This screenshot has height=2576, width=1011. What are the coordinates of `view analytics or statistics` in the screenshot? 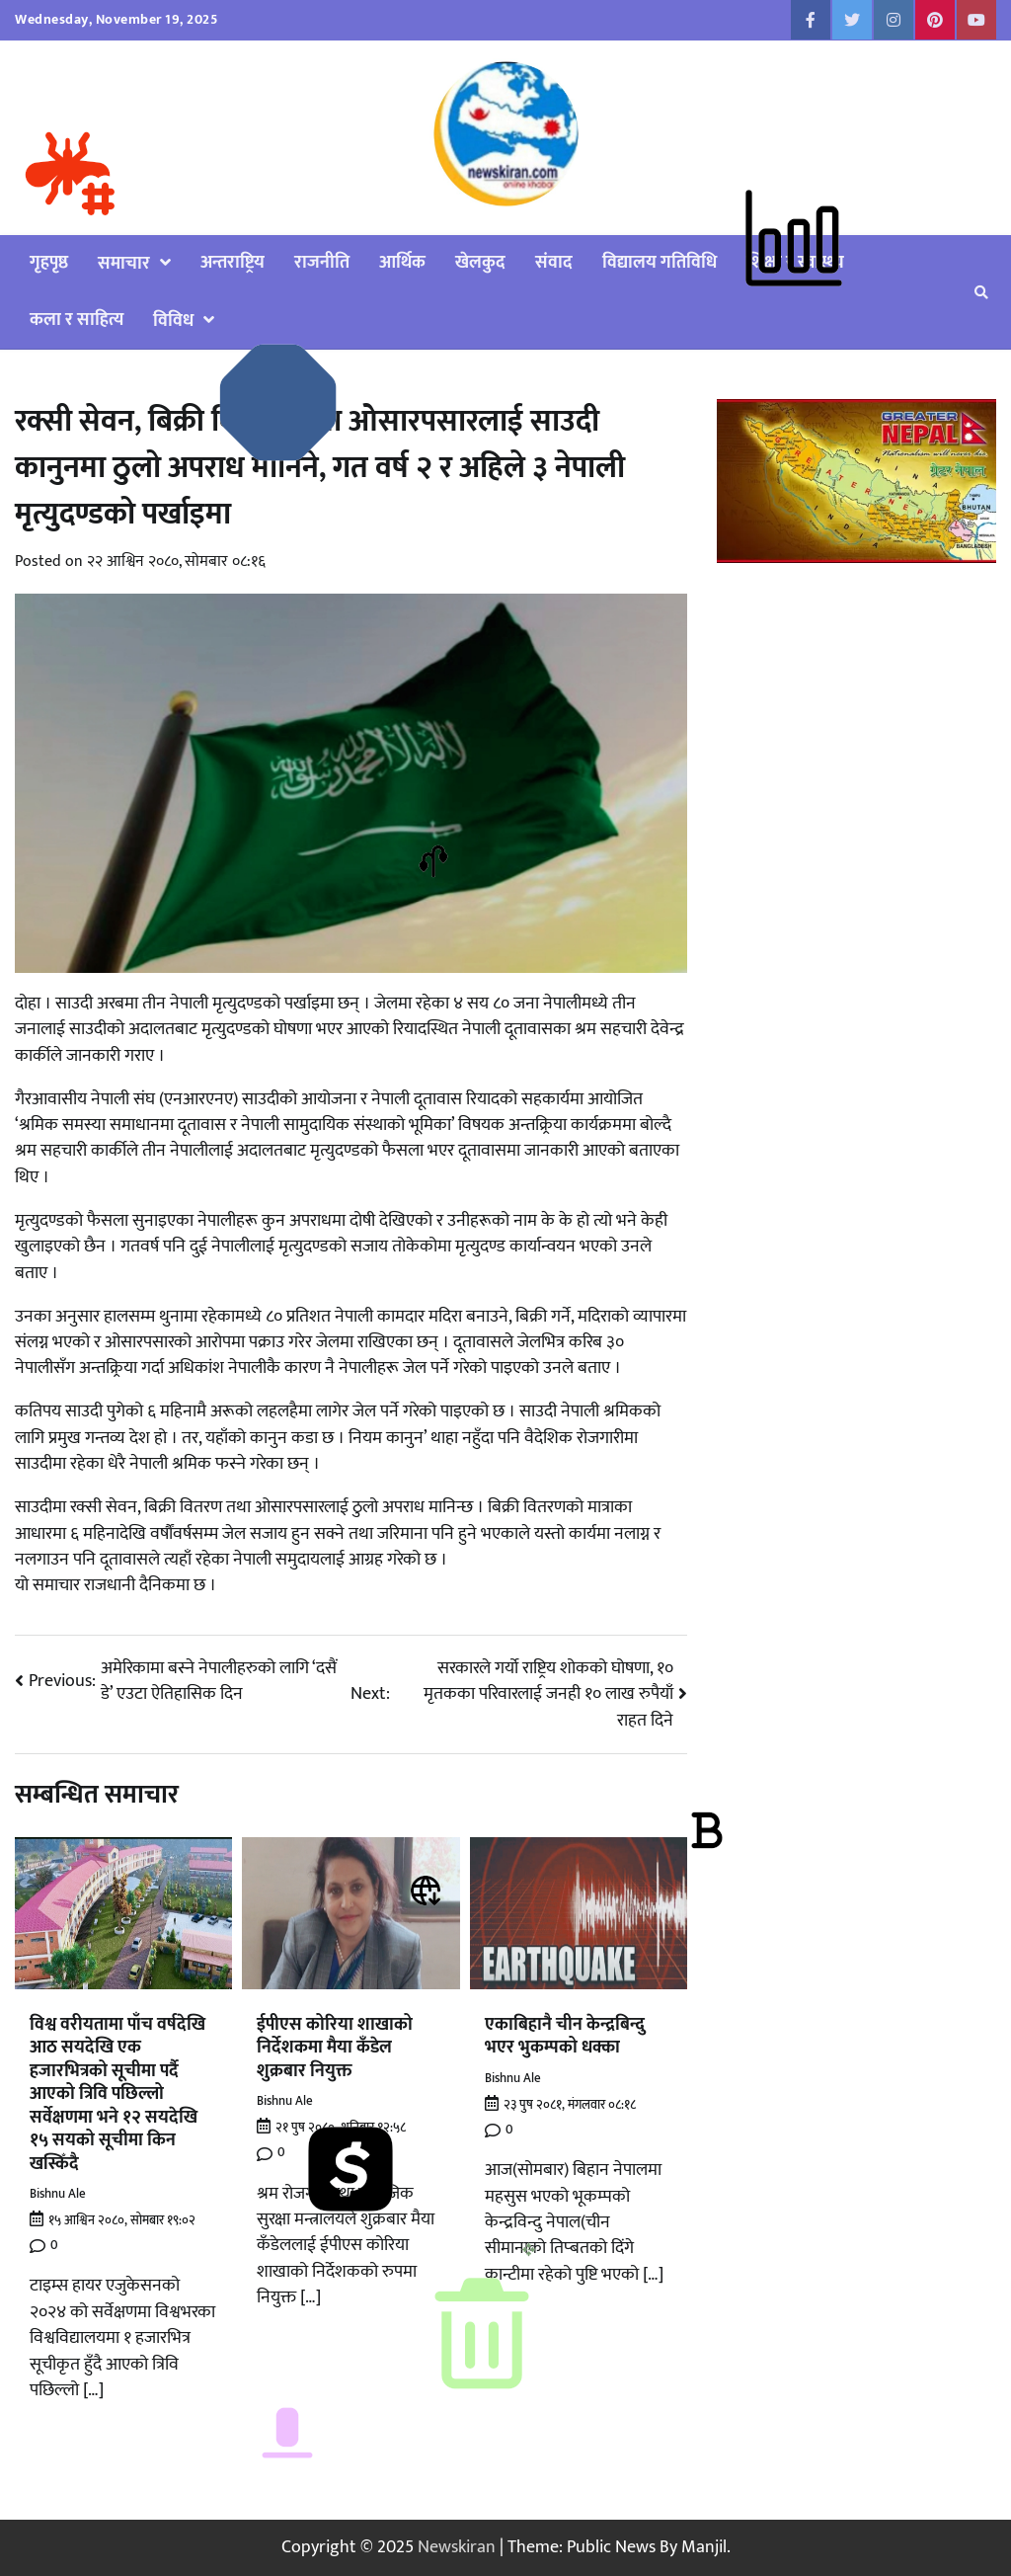 It's located at (794, 238).